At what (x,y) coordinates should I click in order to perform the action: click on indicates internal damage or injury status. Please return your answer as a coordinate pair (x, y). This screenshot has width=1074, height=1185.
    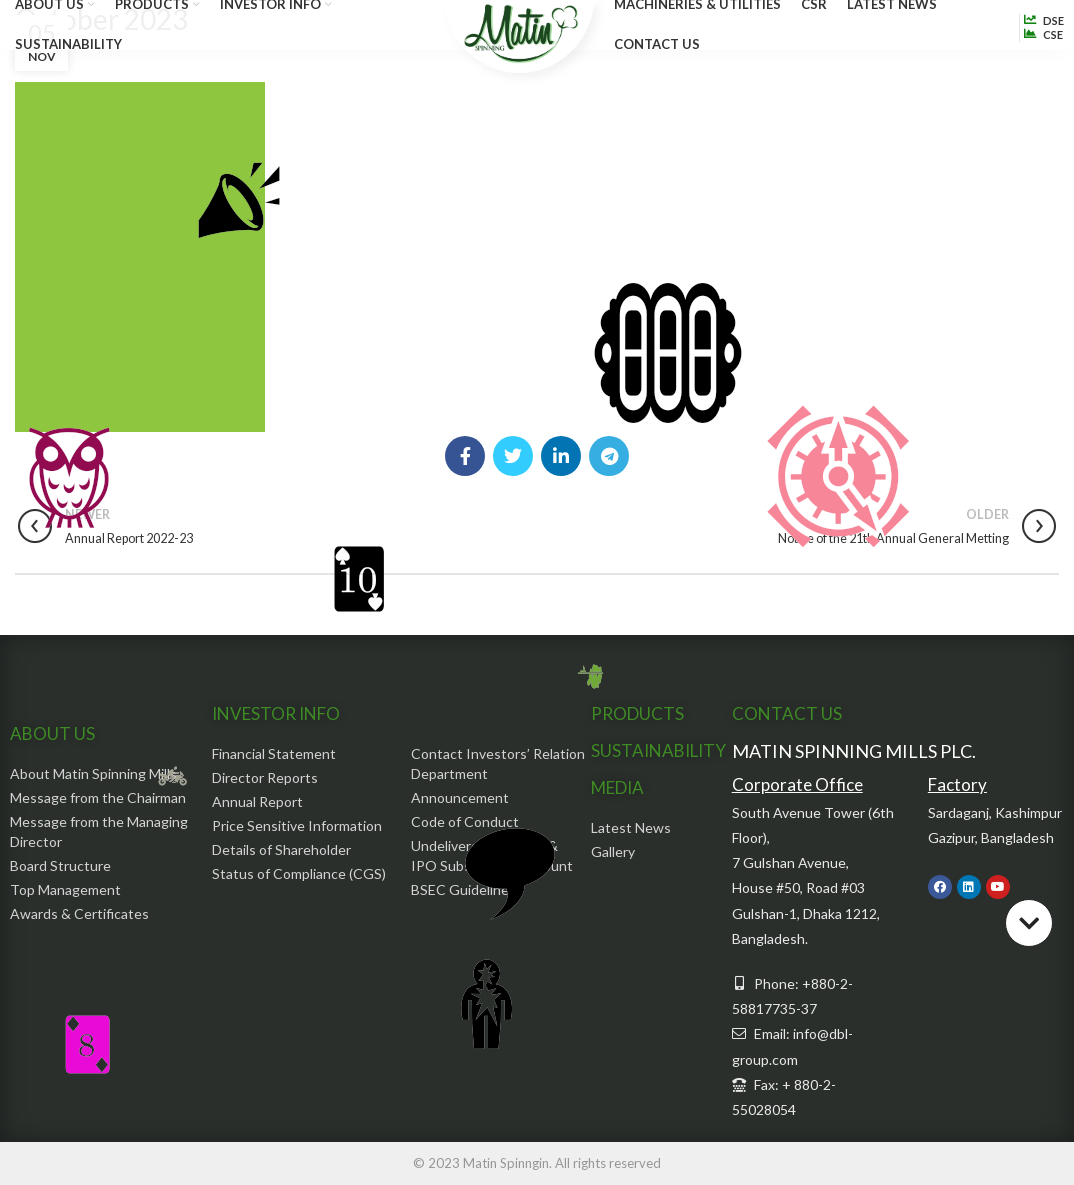
    Looking at the image, I should click on (486, 1004).